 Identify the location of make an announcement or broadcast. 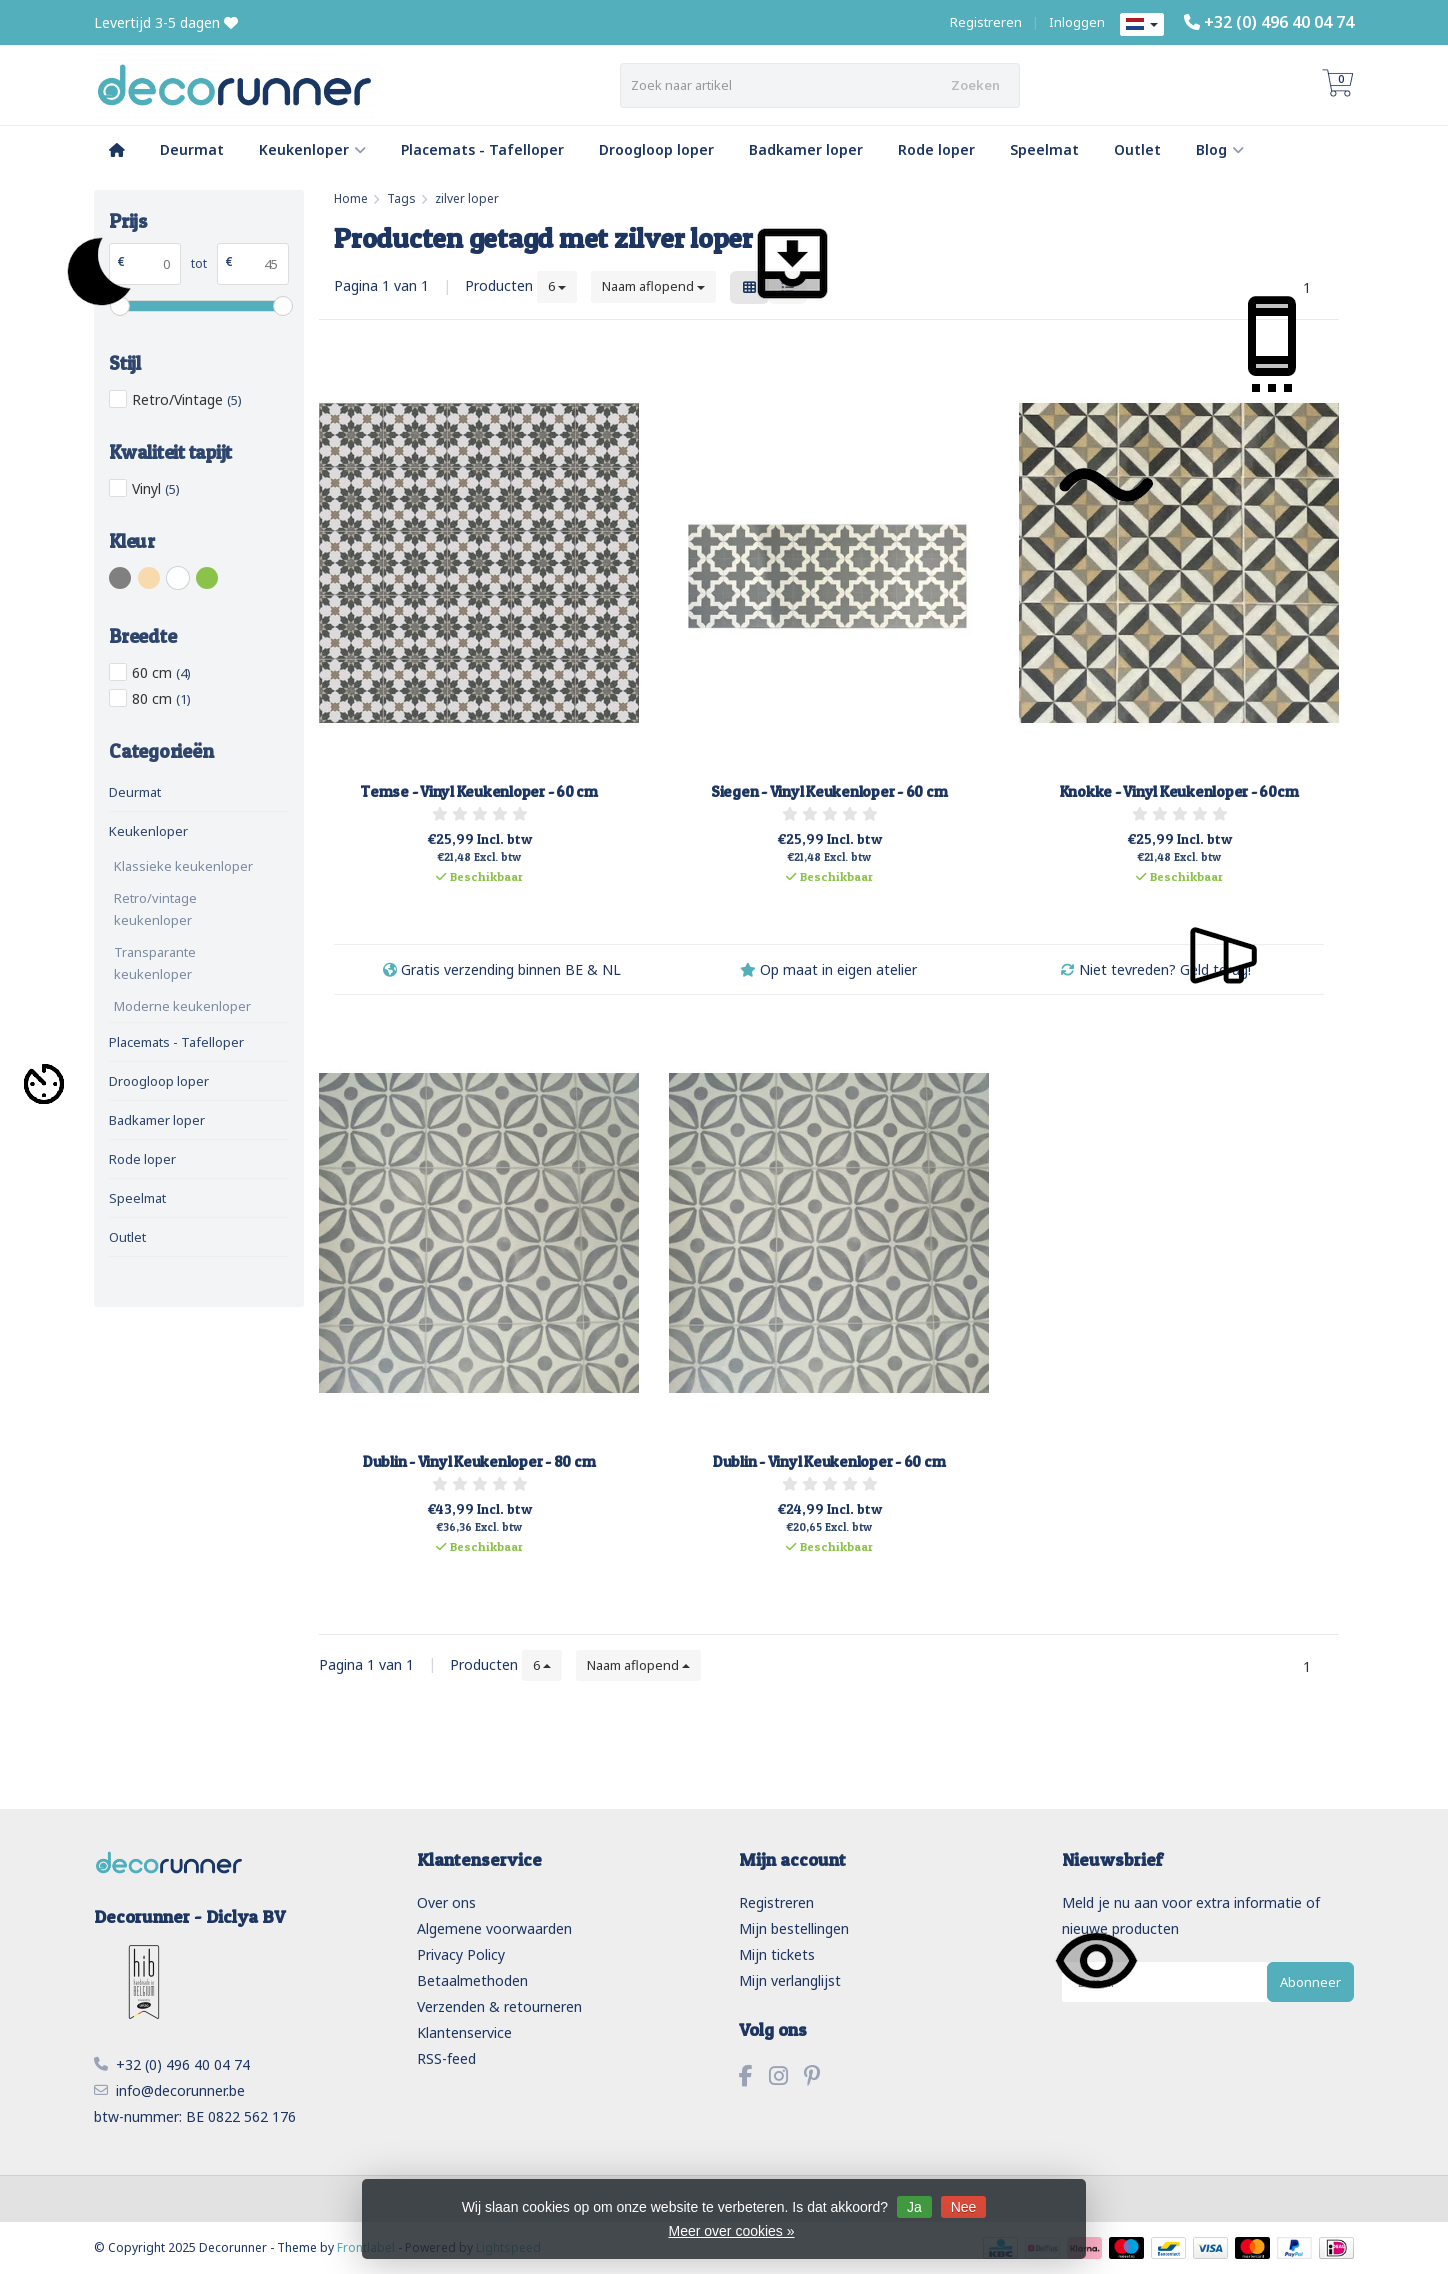
(1221, 958).